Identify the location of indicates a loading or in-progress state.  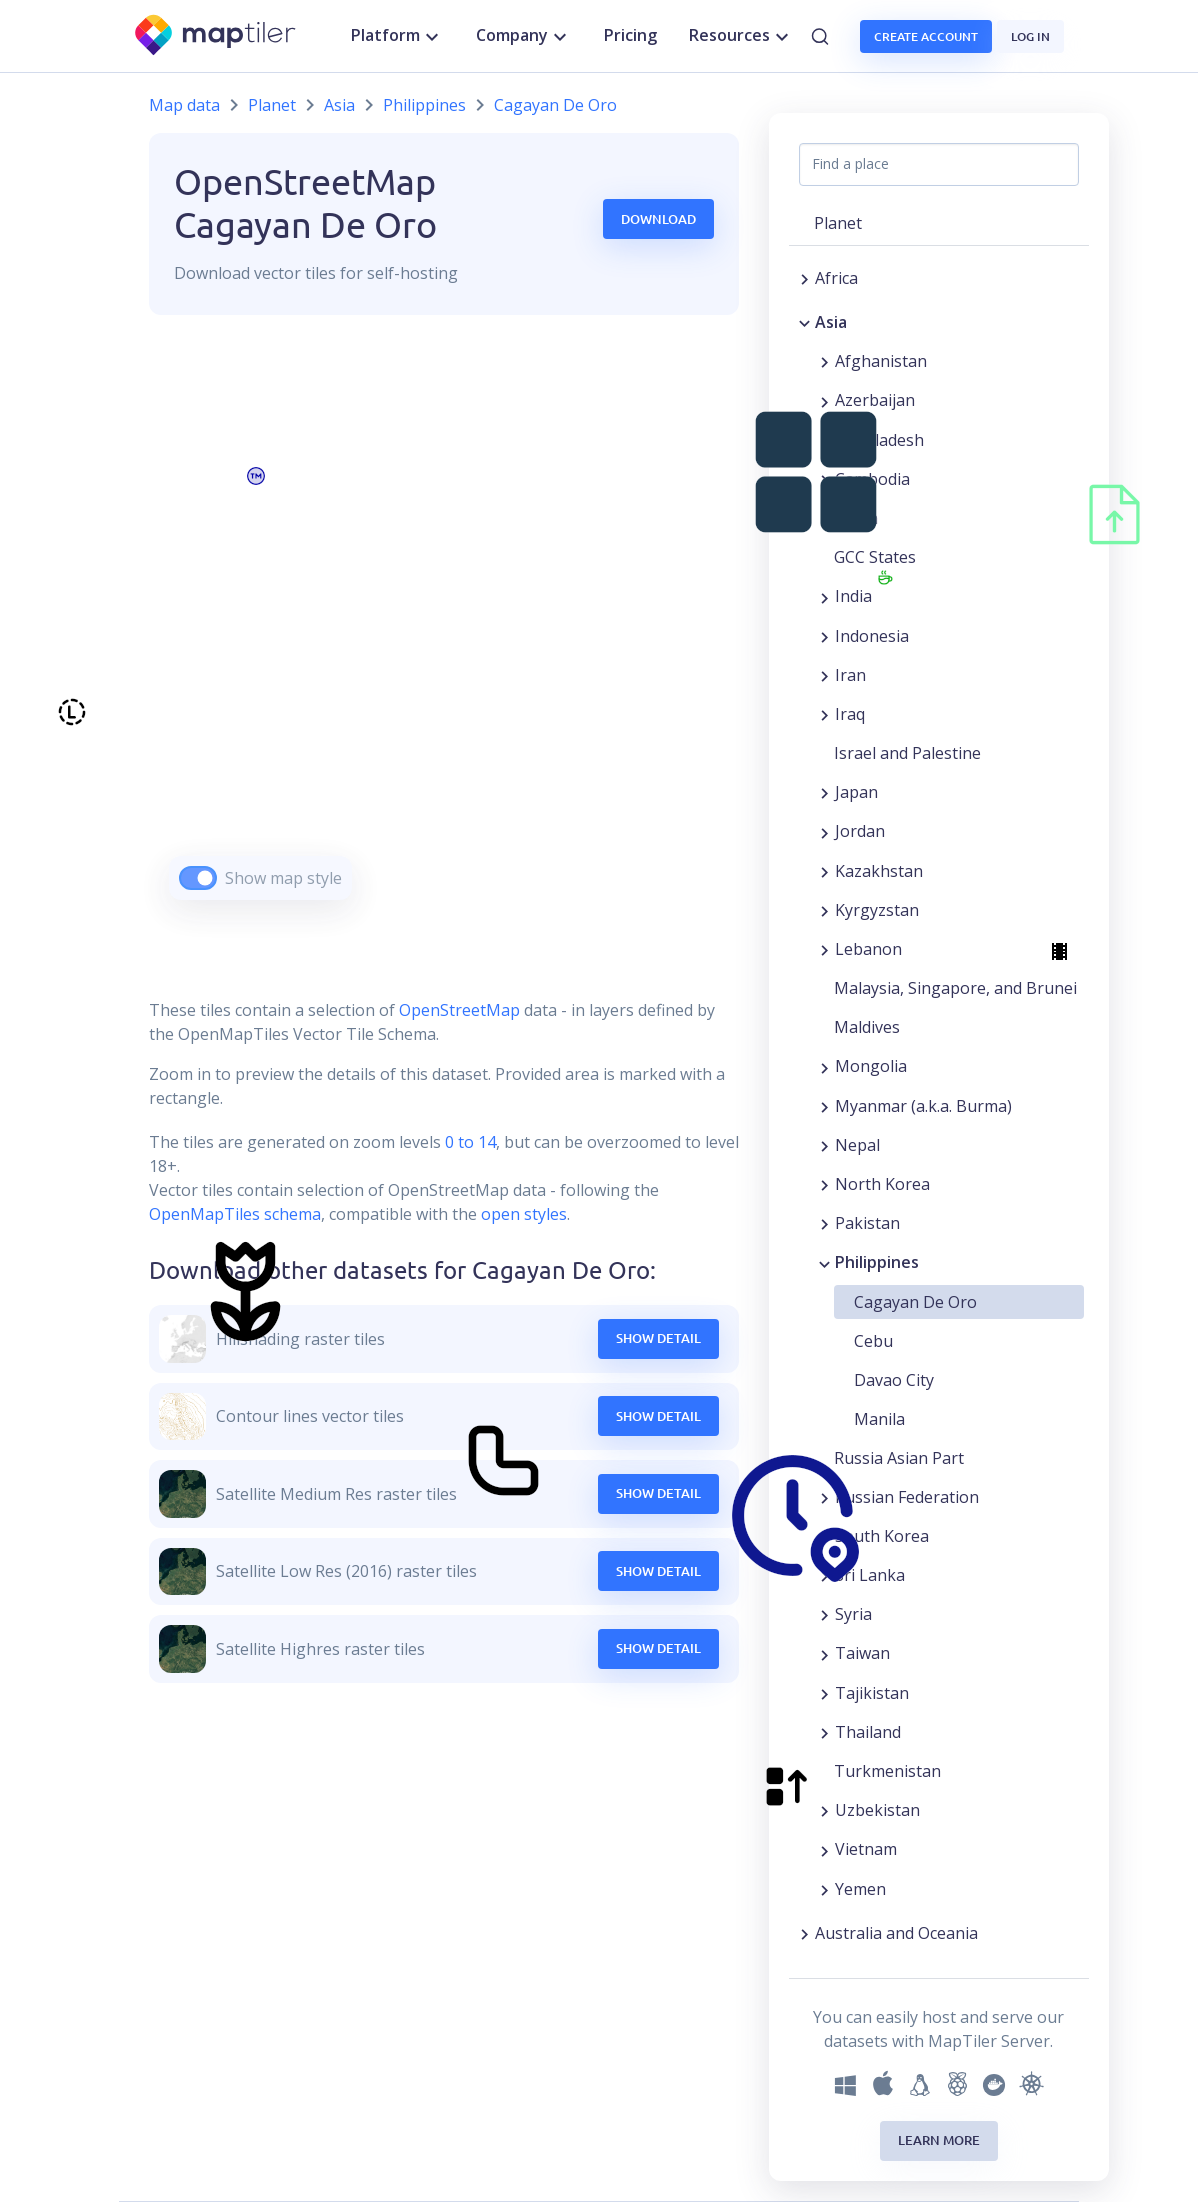
(72, 712).